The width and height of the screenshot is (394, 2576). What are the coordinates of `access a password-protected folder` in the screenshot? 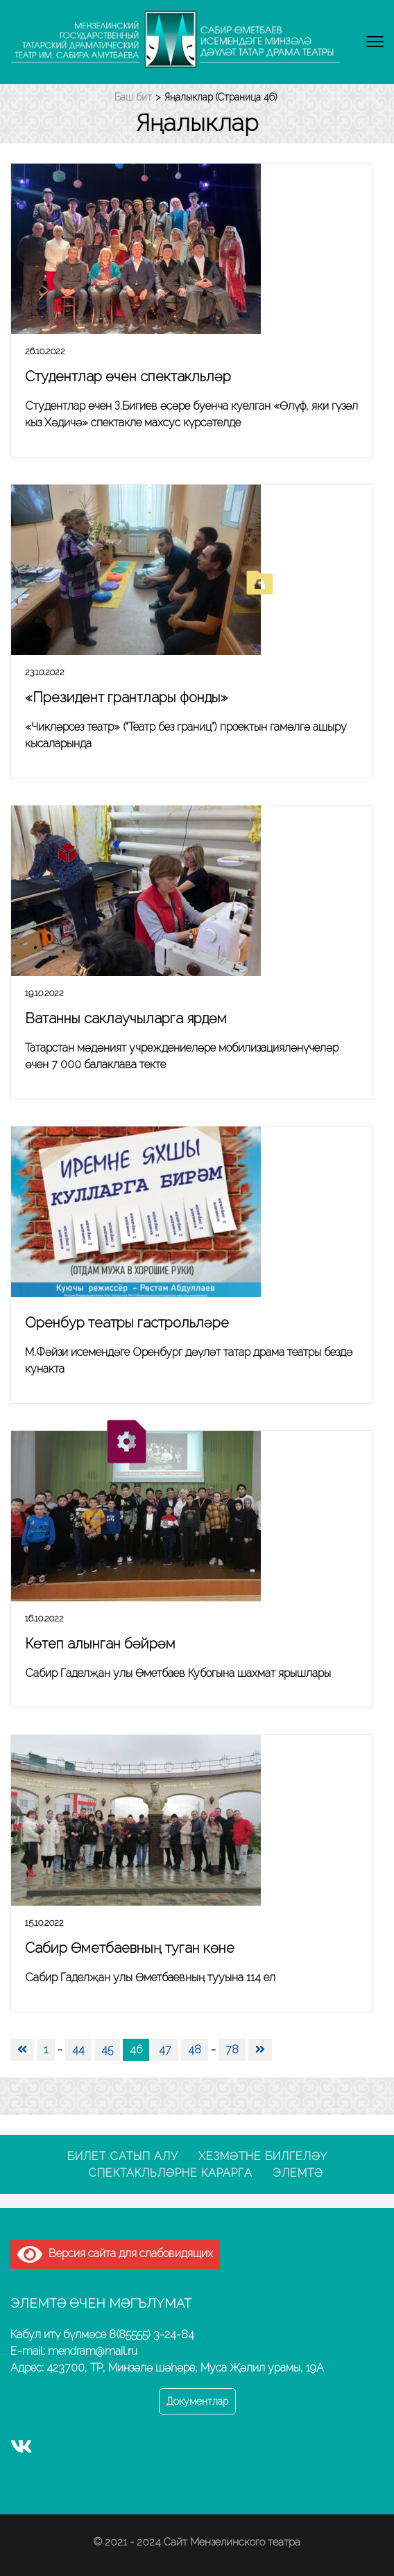 It's located at (259, 582).